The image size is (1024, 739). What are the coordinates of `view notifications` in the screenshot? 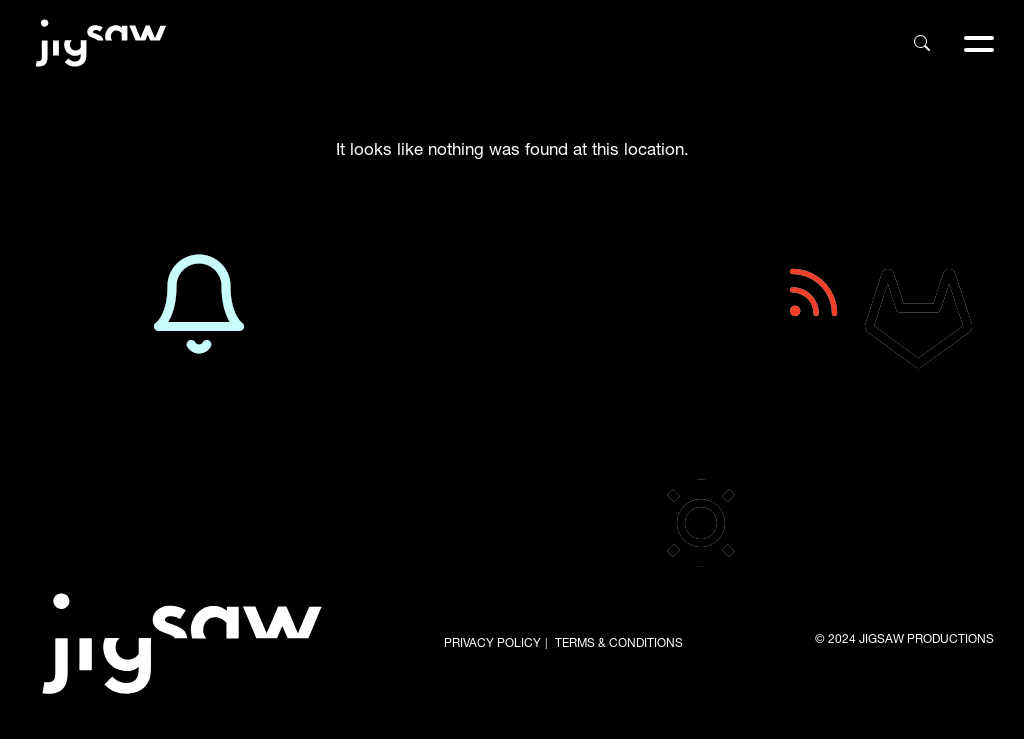 It's located at (199, 304).